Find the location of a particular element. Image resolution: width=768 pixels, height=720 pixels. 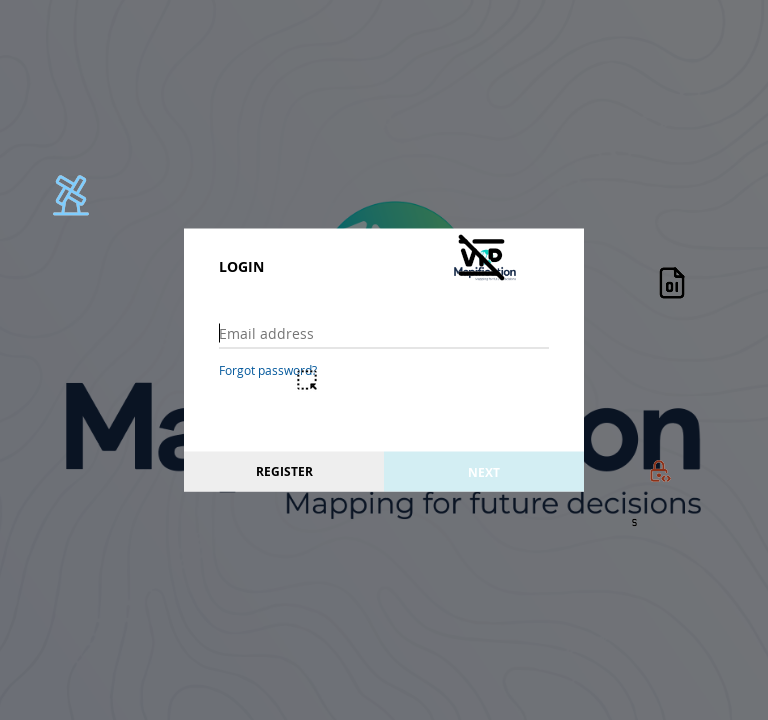

access code-protected security settings is located at coordinates (659, 471).